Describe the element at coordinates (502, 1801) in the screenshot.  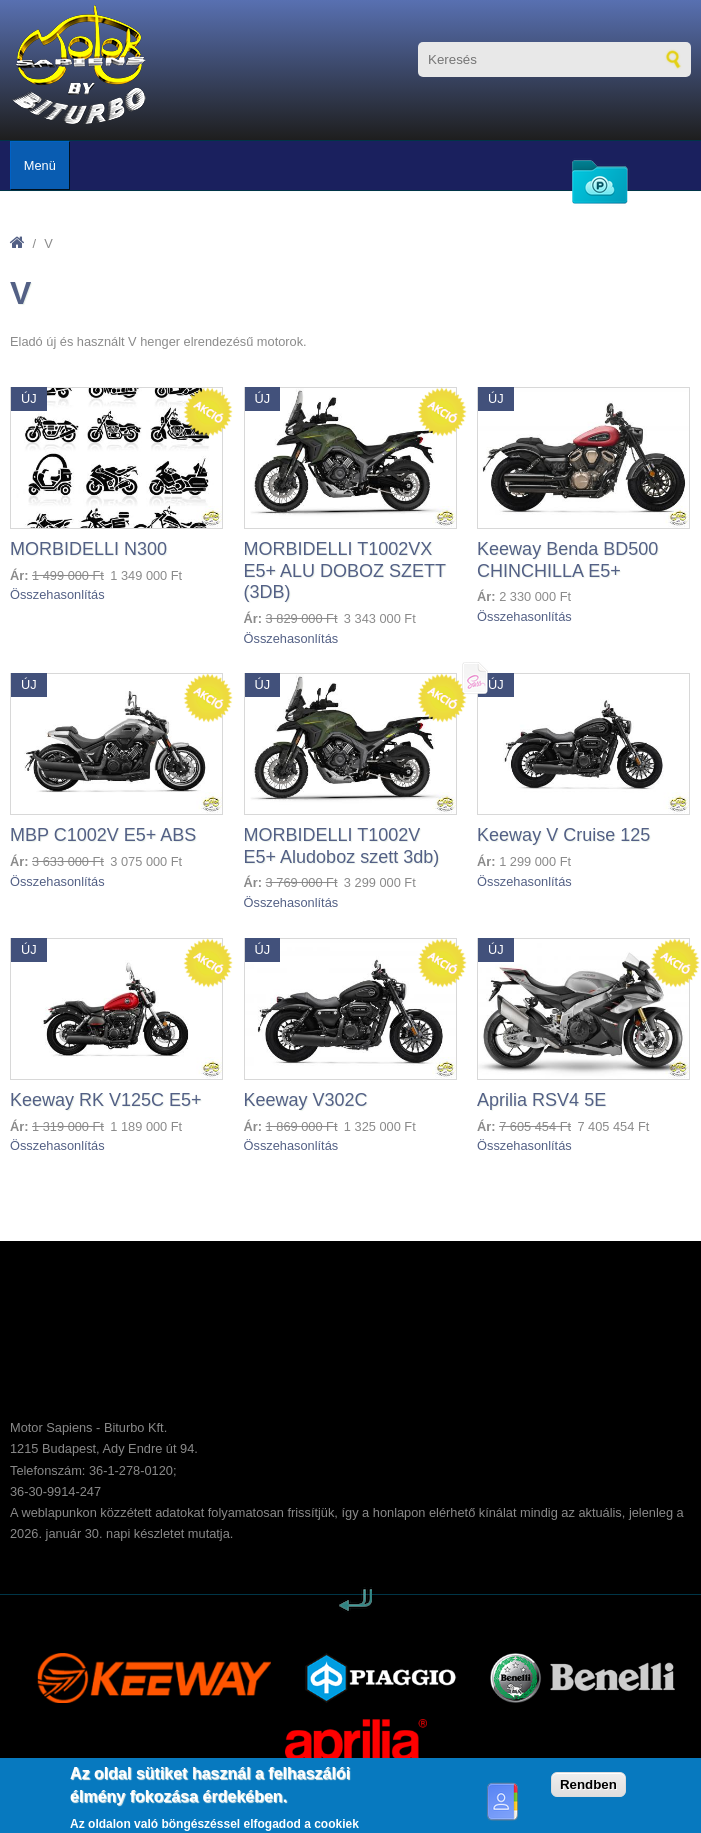
I see `open the contacts app` at that location.